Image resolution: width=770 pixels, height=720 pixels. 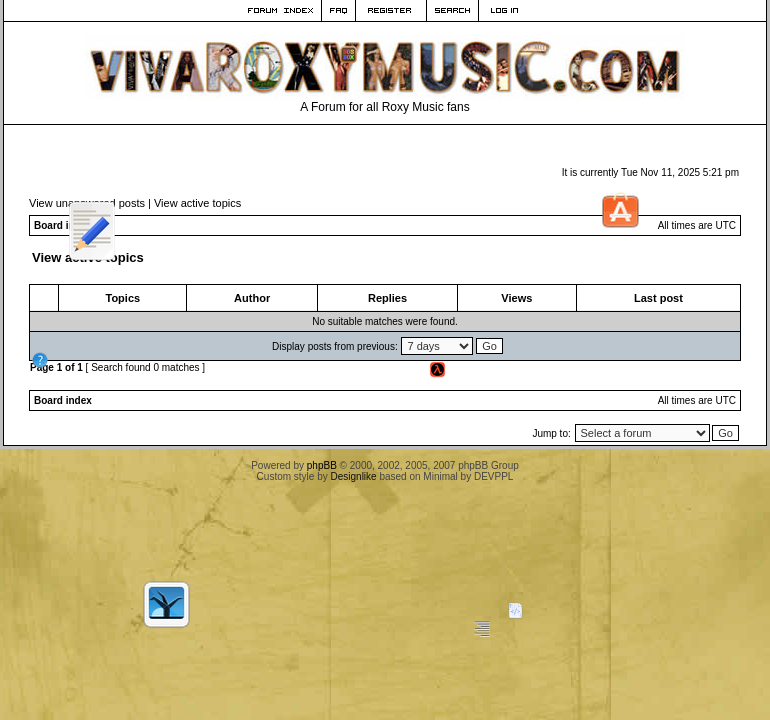 I want to click on open help center or documentation, so click(x=40, y=360).